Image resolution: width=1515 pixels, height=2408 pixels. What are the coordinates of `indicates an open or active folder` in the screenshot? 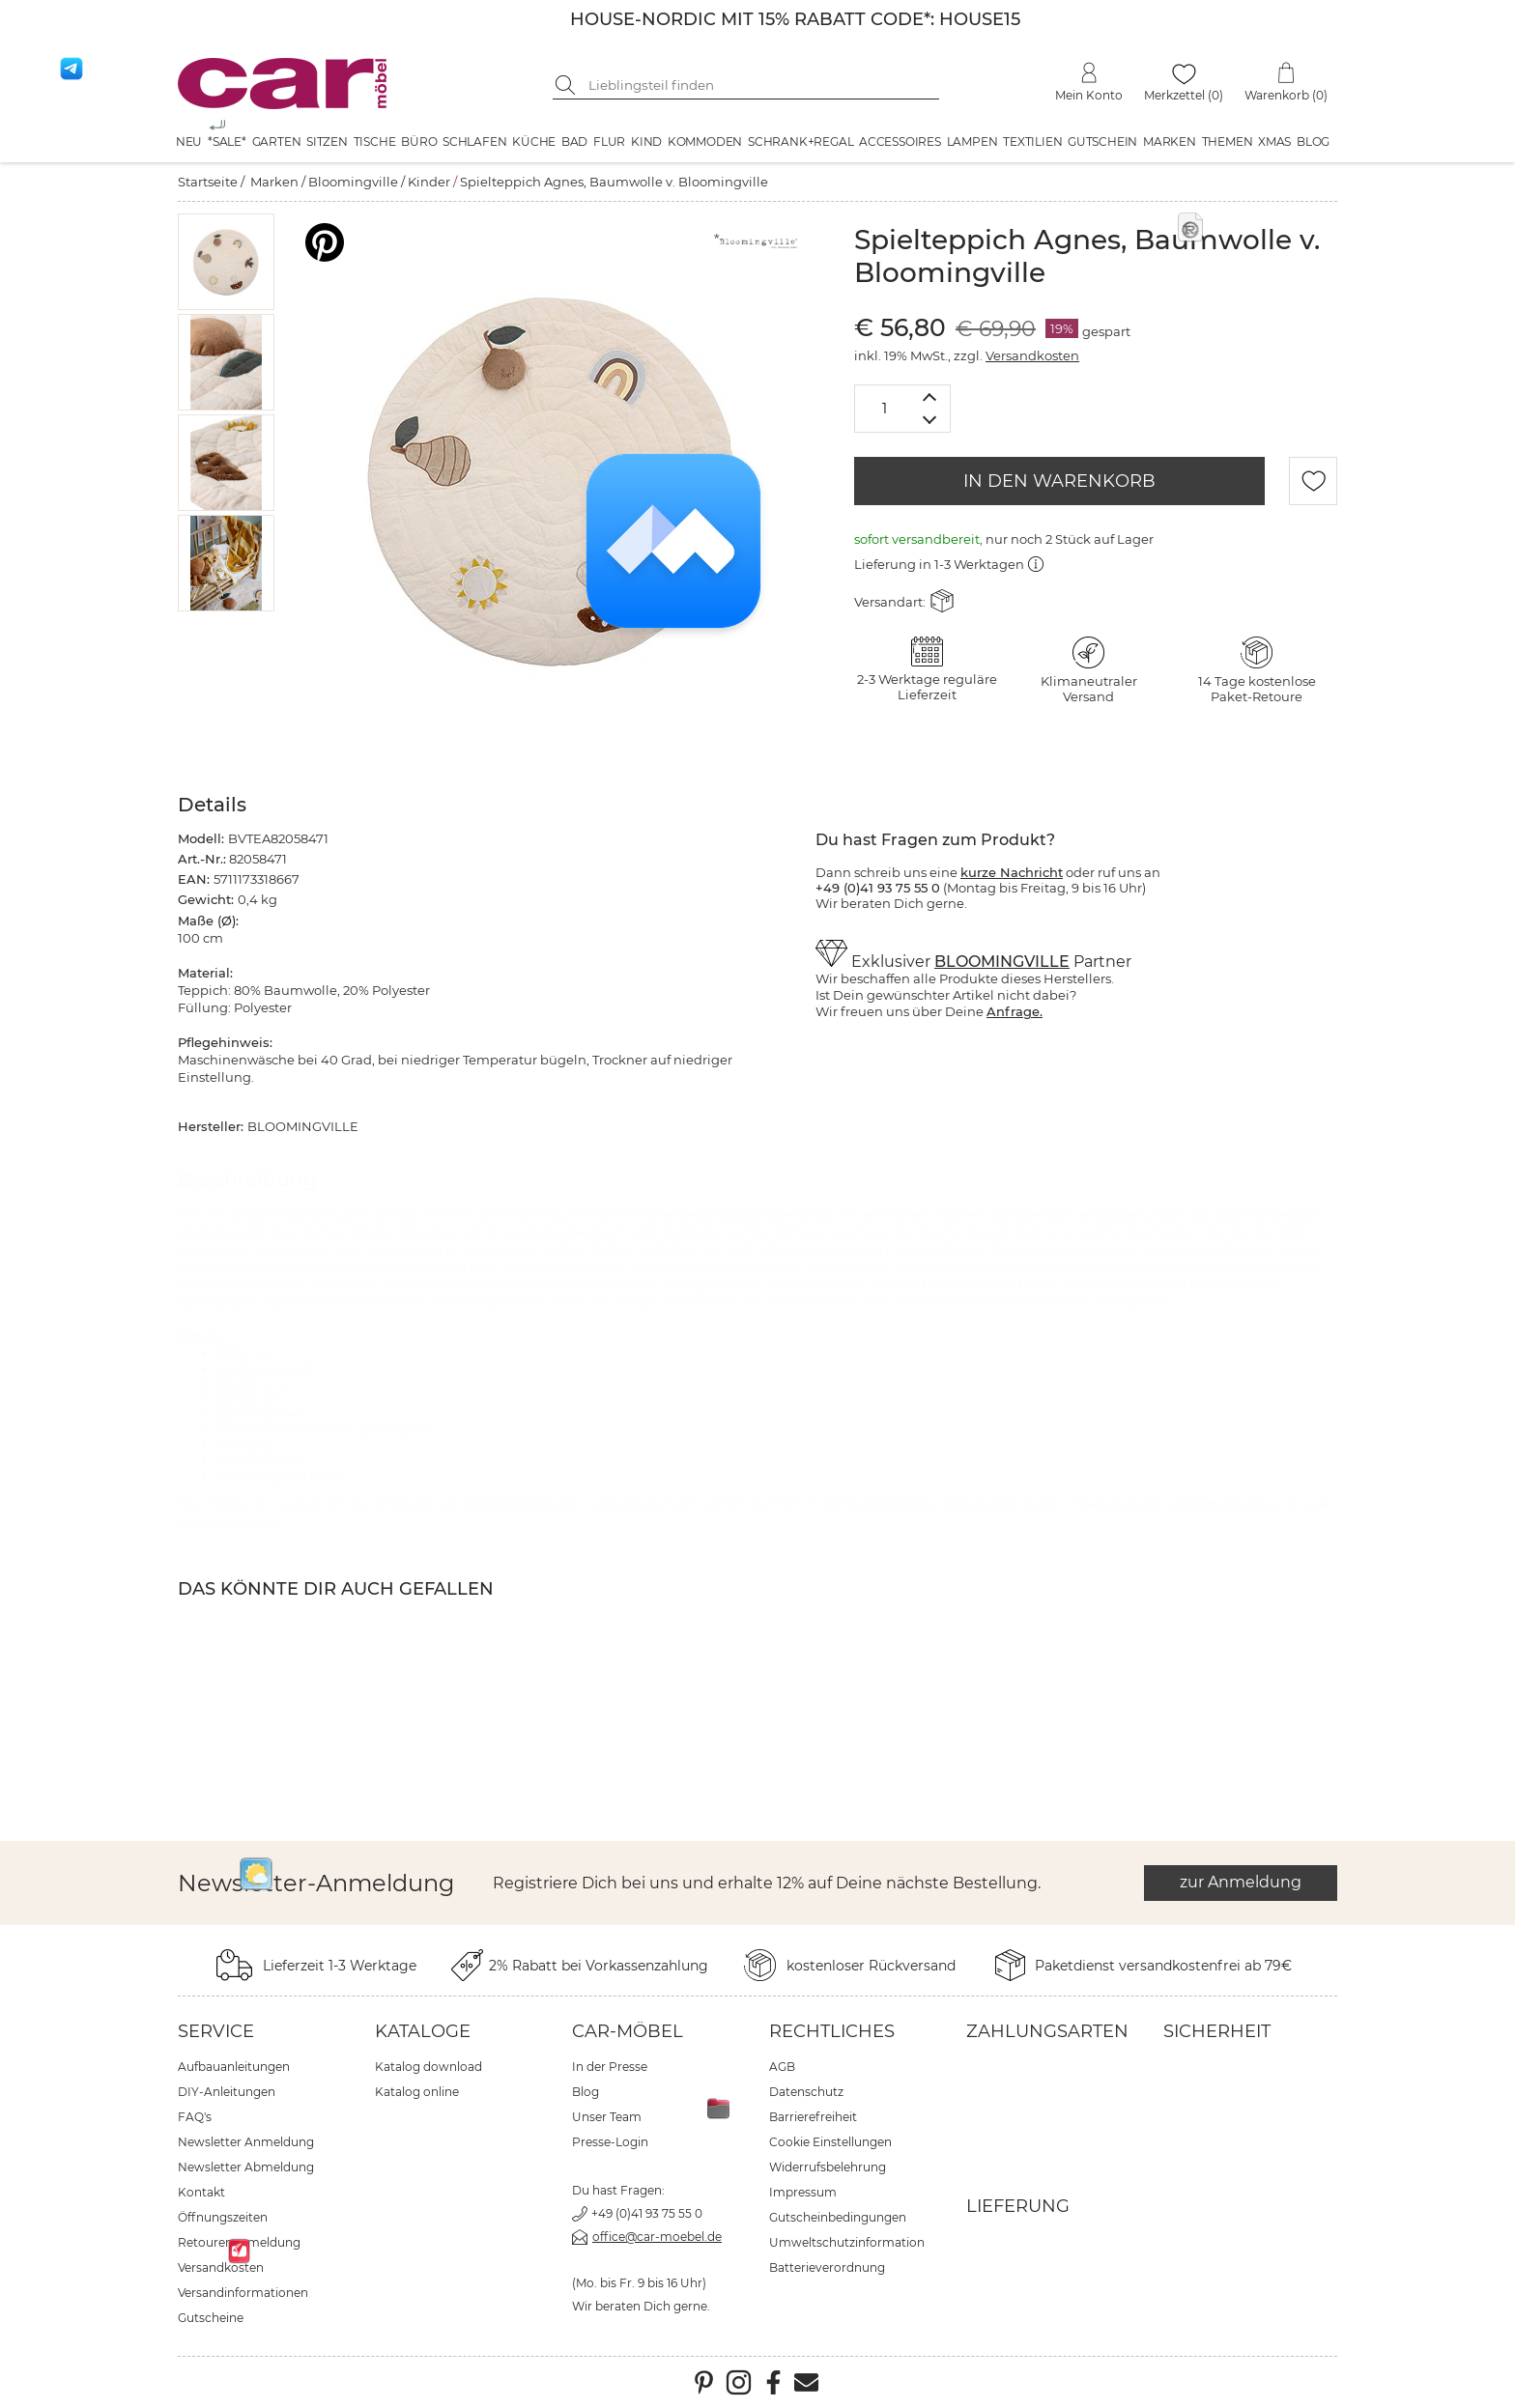 It's located at (718, 2108).